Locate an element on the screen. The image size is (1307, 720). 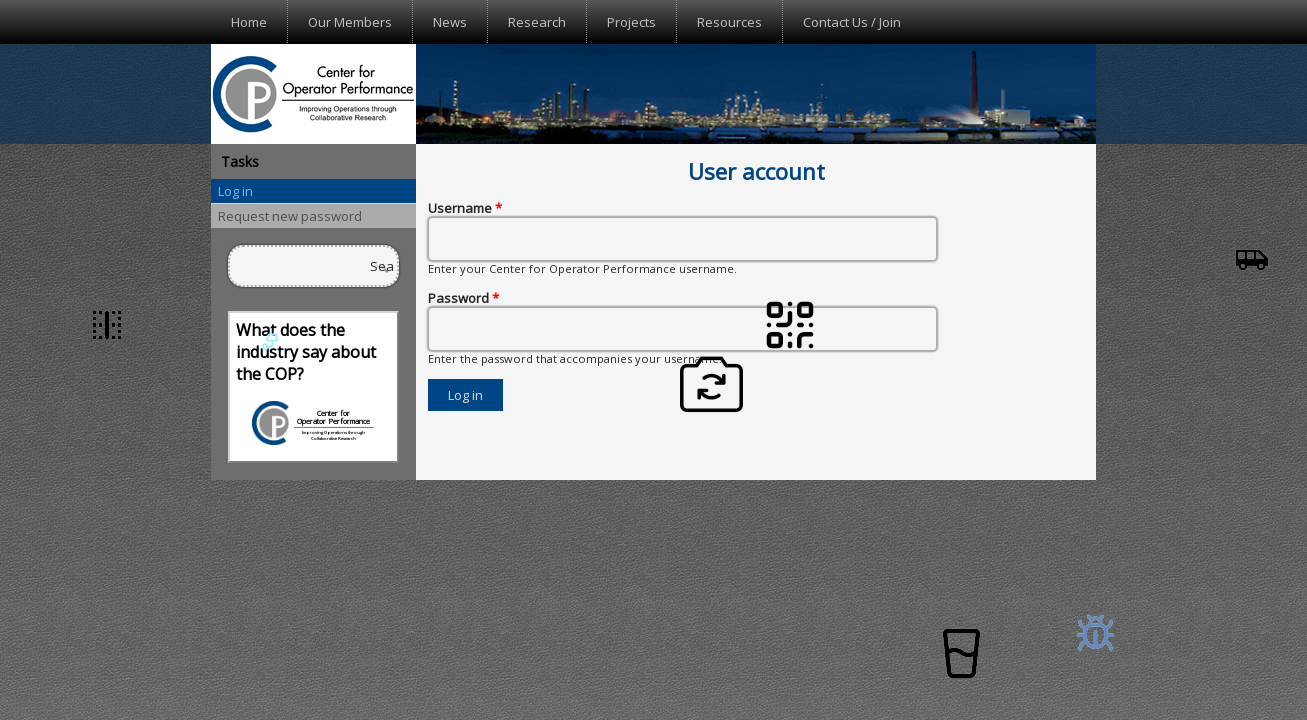
switch between front and rear camera is located at coordinates (711, 385).